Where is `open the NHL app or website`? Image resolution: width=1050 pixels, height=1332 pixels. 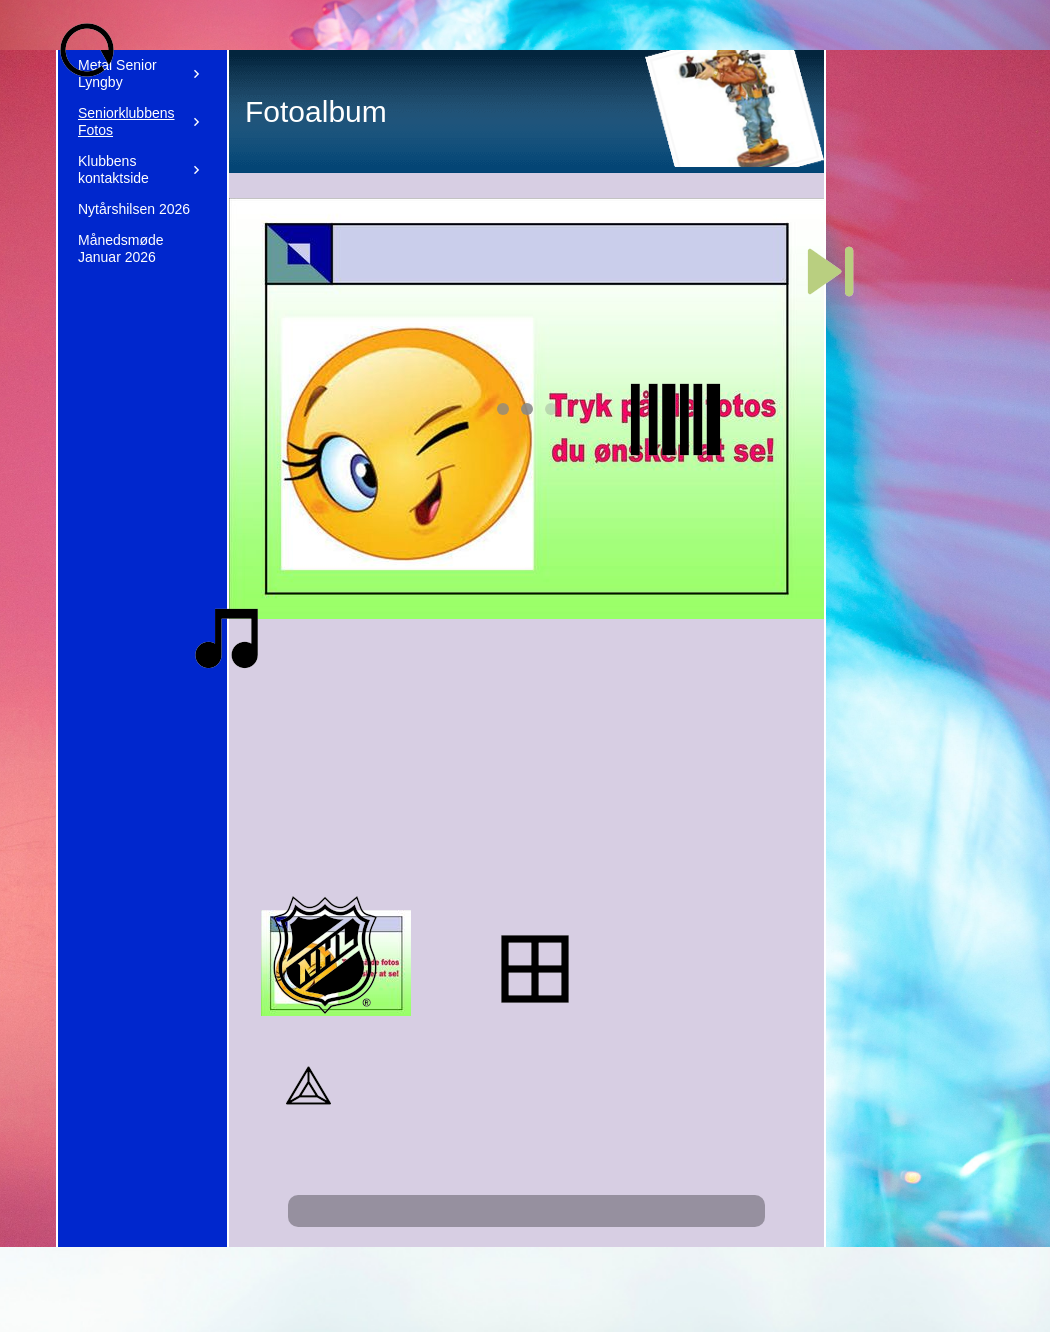 open the NHL app or website is located at coordinates (325, 955).